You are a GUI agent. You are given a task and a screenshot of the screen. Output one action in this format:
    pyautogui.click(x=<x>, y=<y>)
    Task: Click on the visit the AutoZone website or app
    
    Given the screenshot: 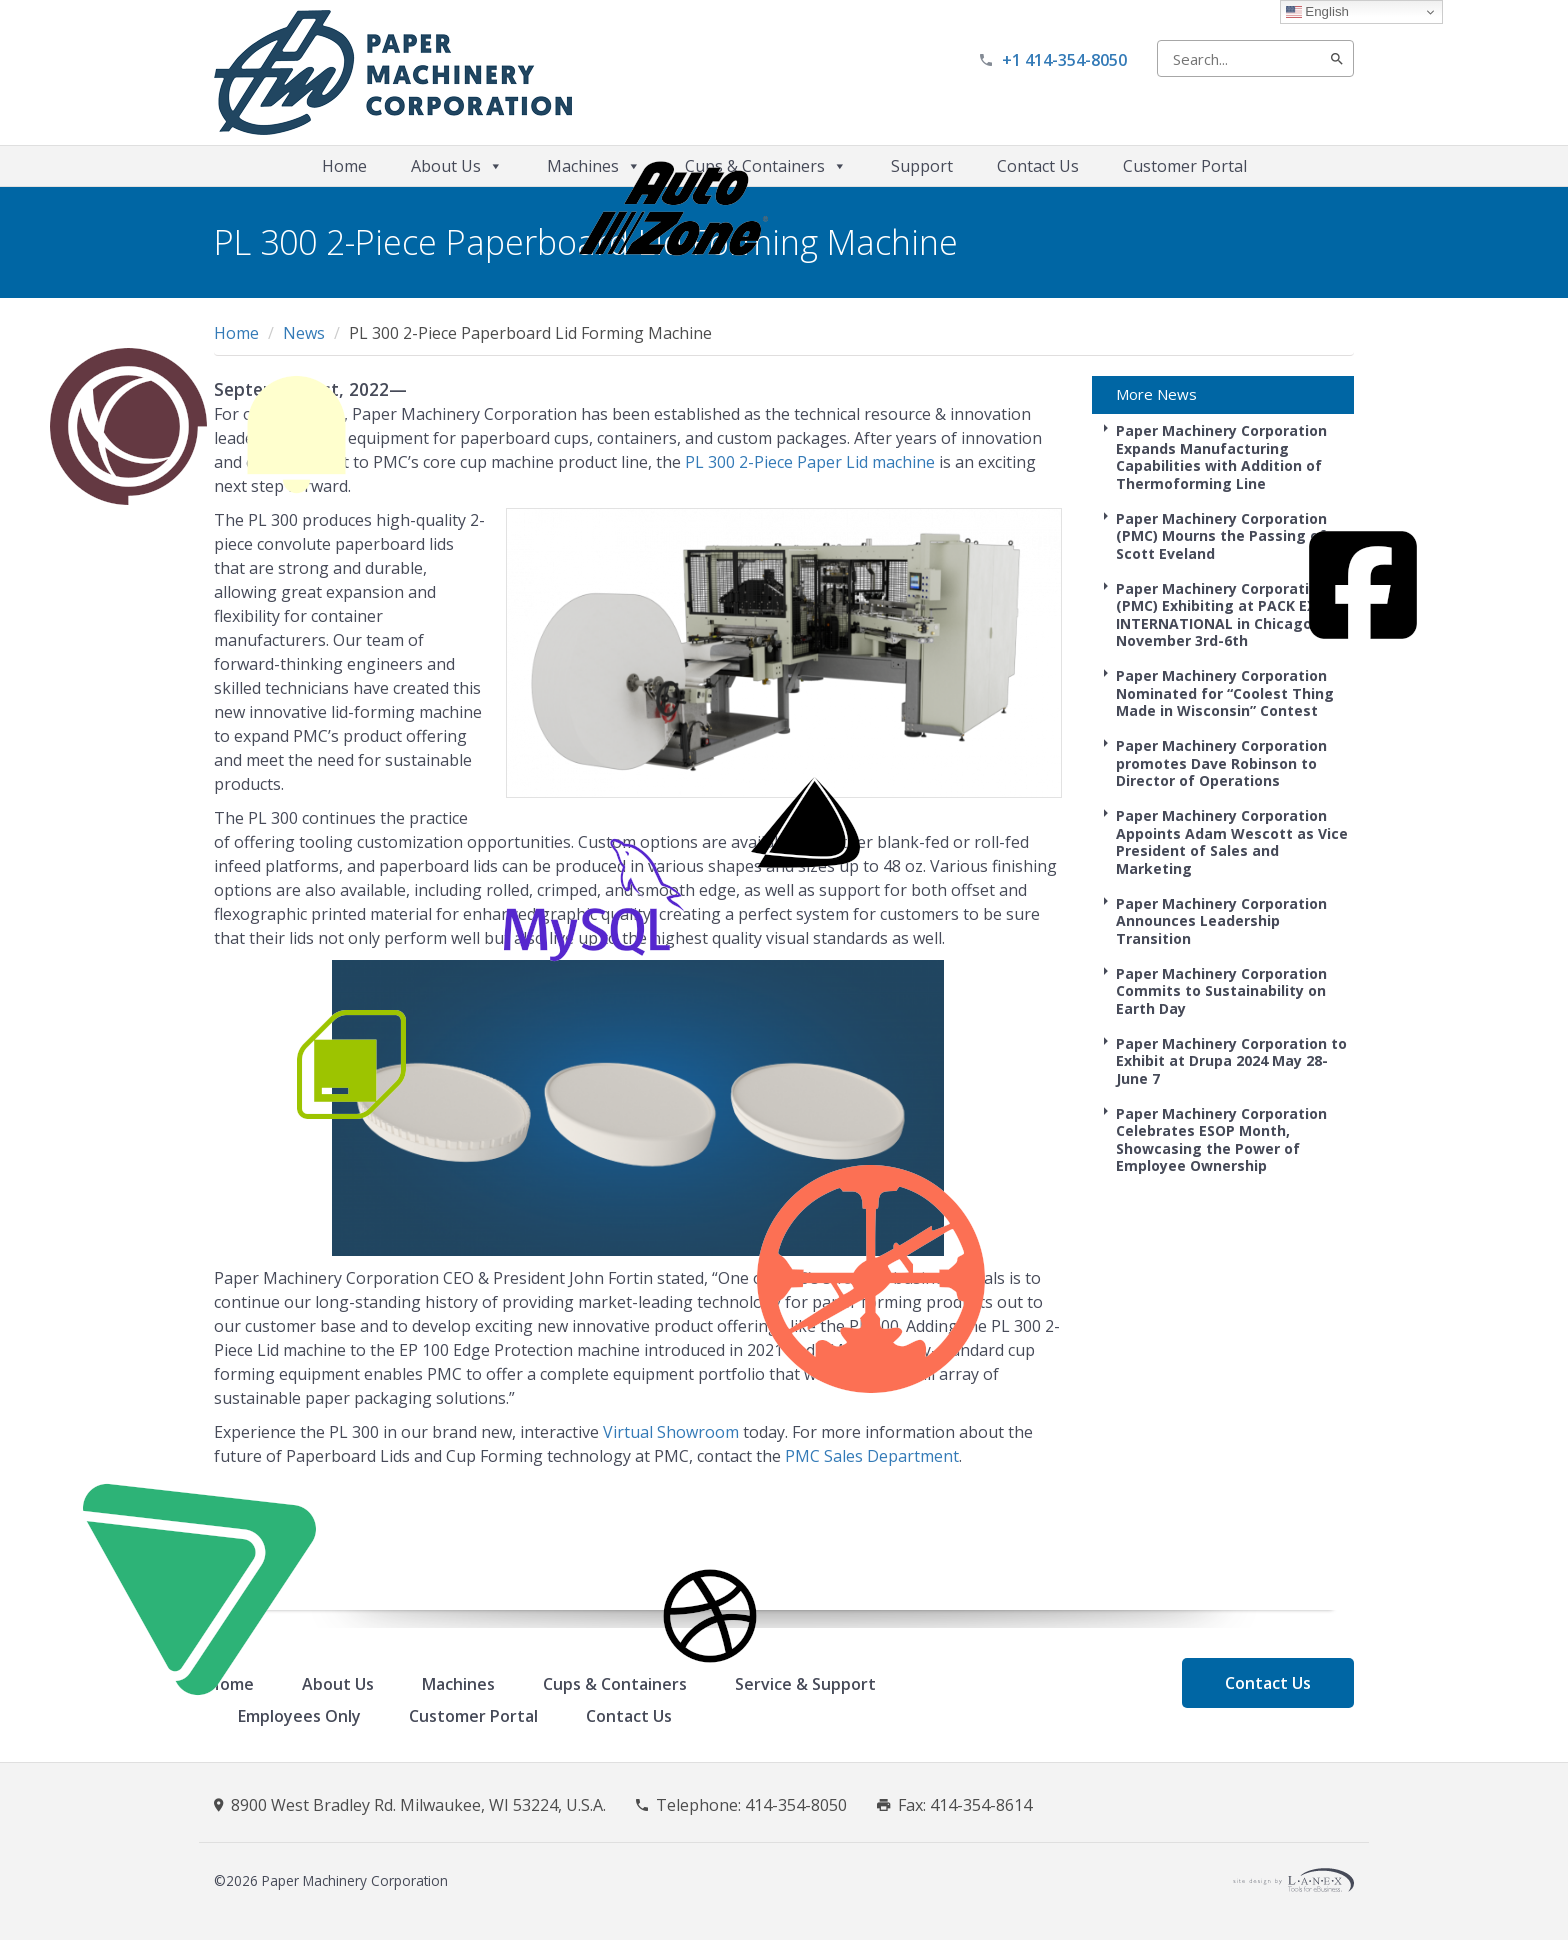 What is the action you would take?
    pyautogui.click(x=673, y=208)
    